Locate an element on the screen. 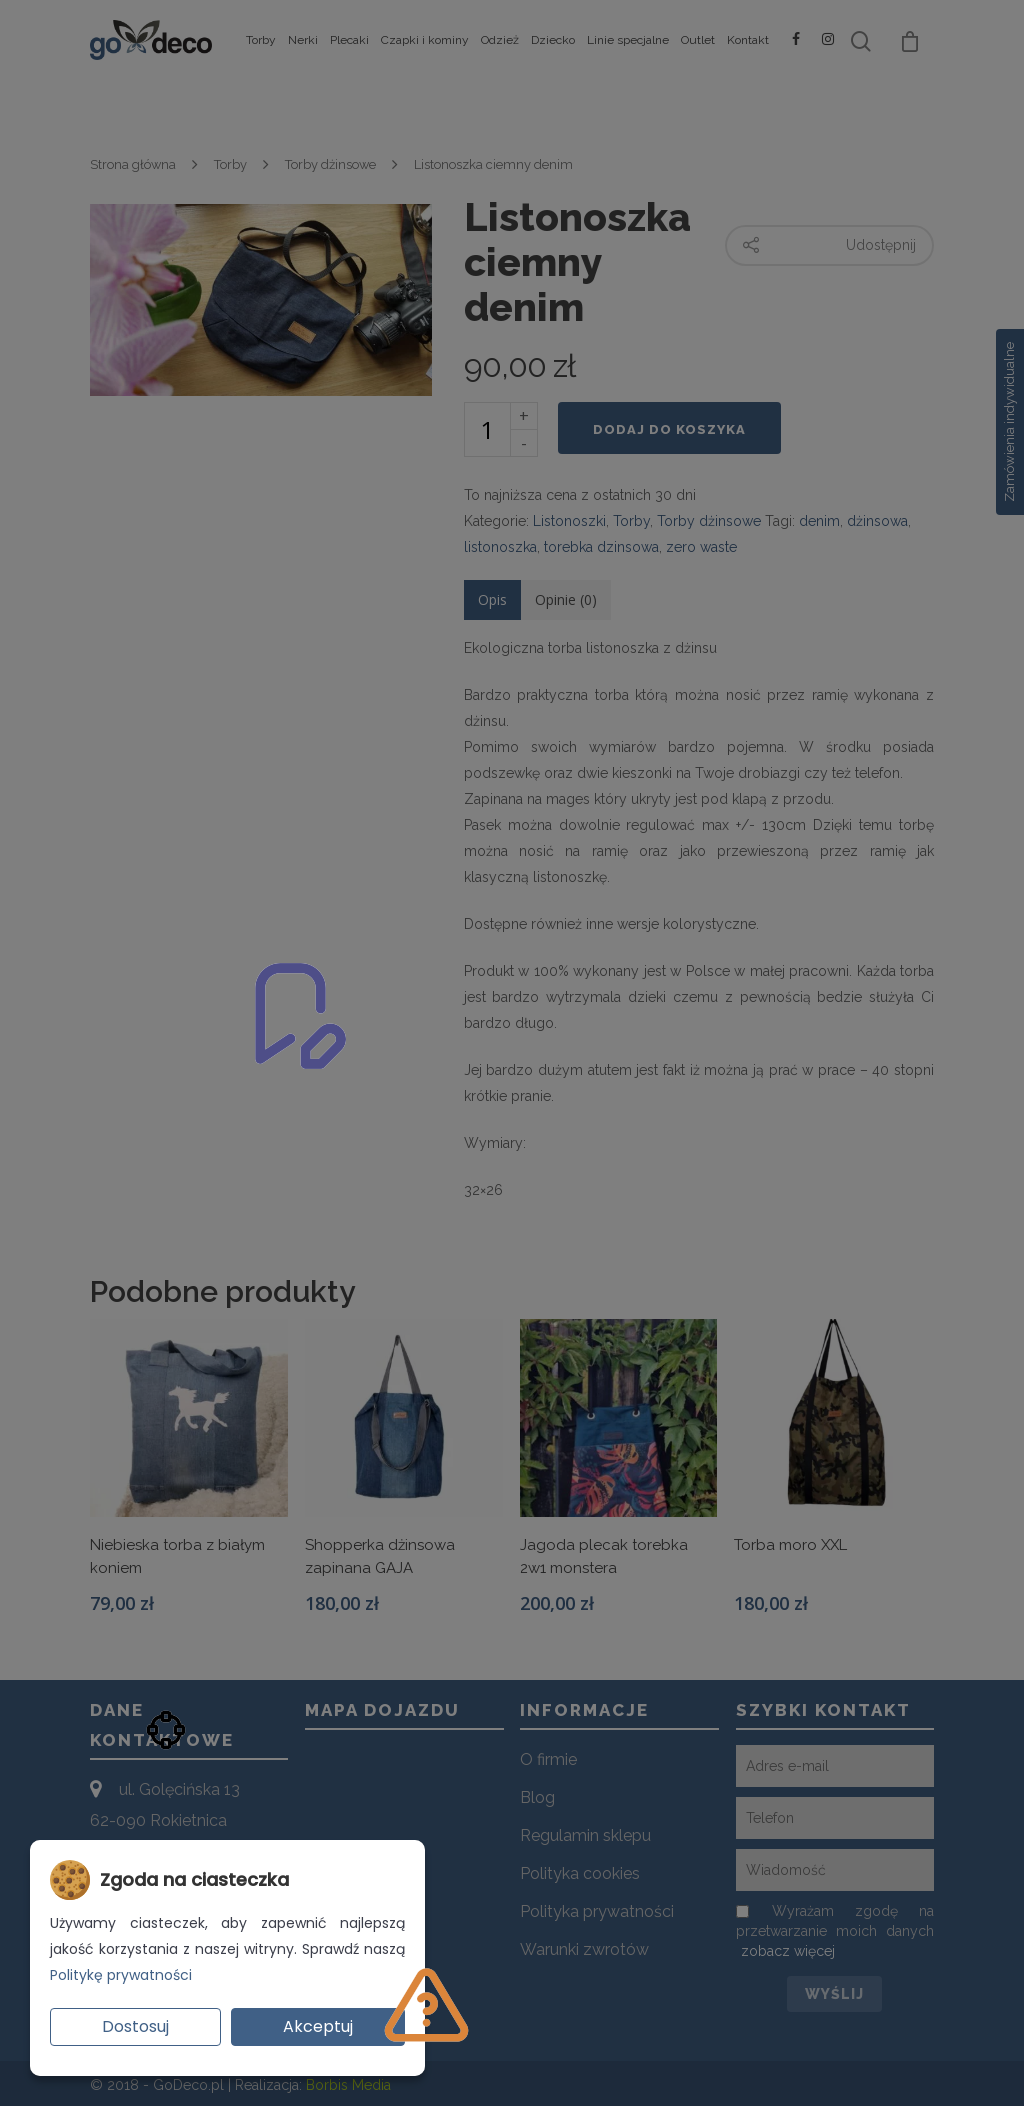 The width and height of the screenshot is (1024, 2106). access help or support for a warning condition is located at coordinates (426, 2007).